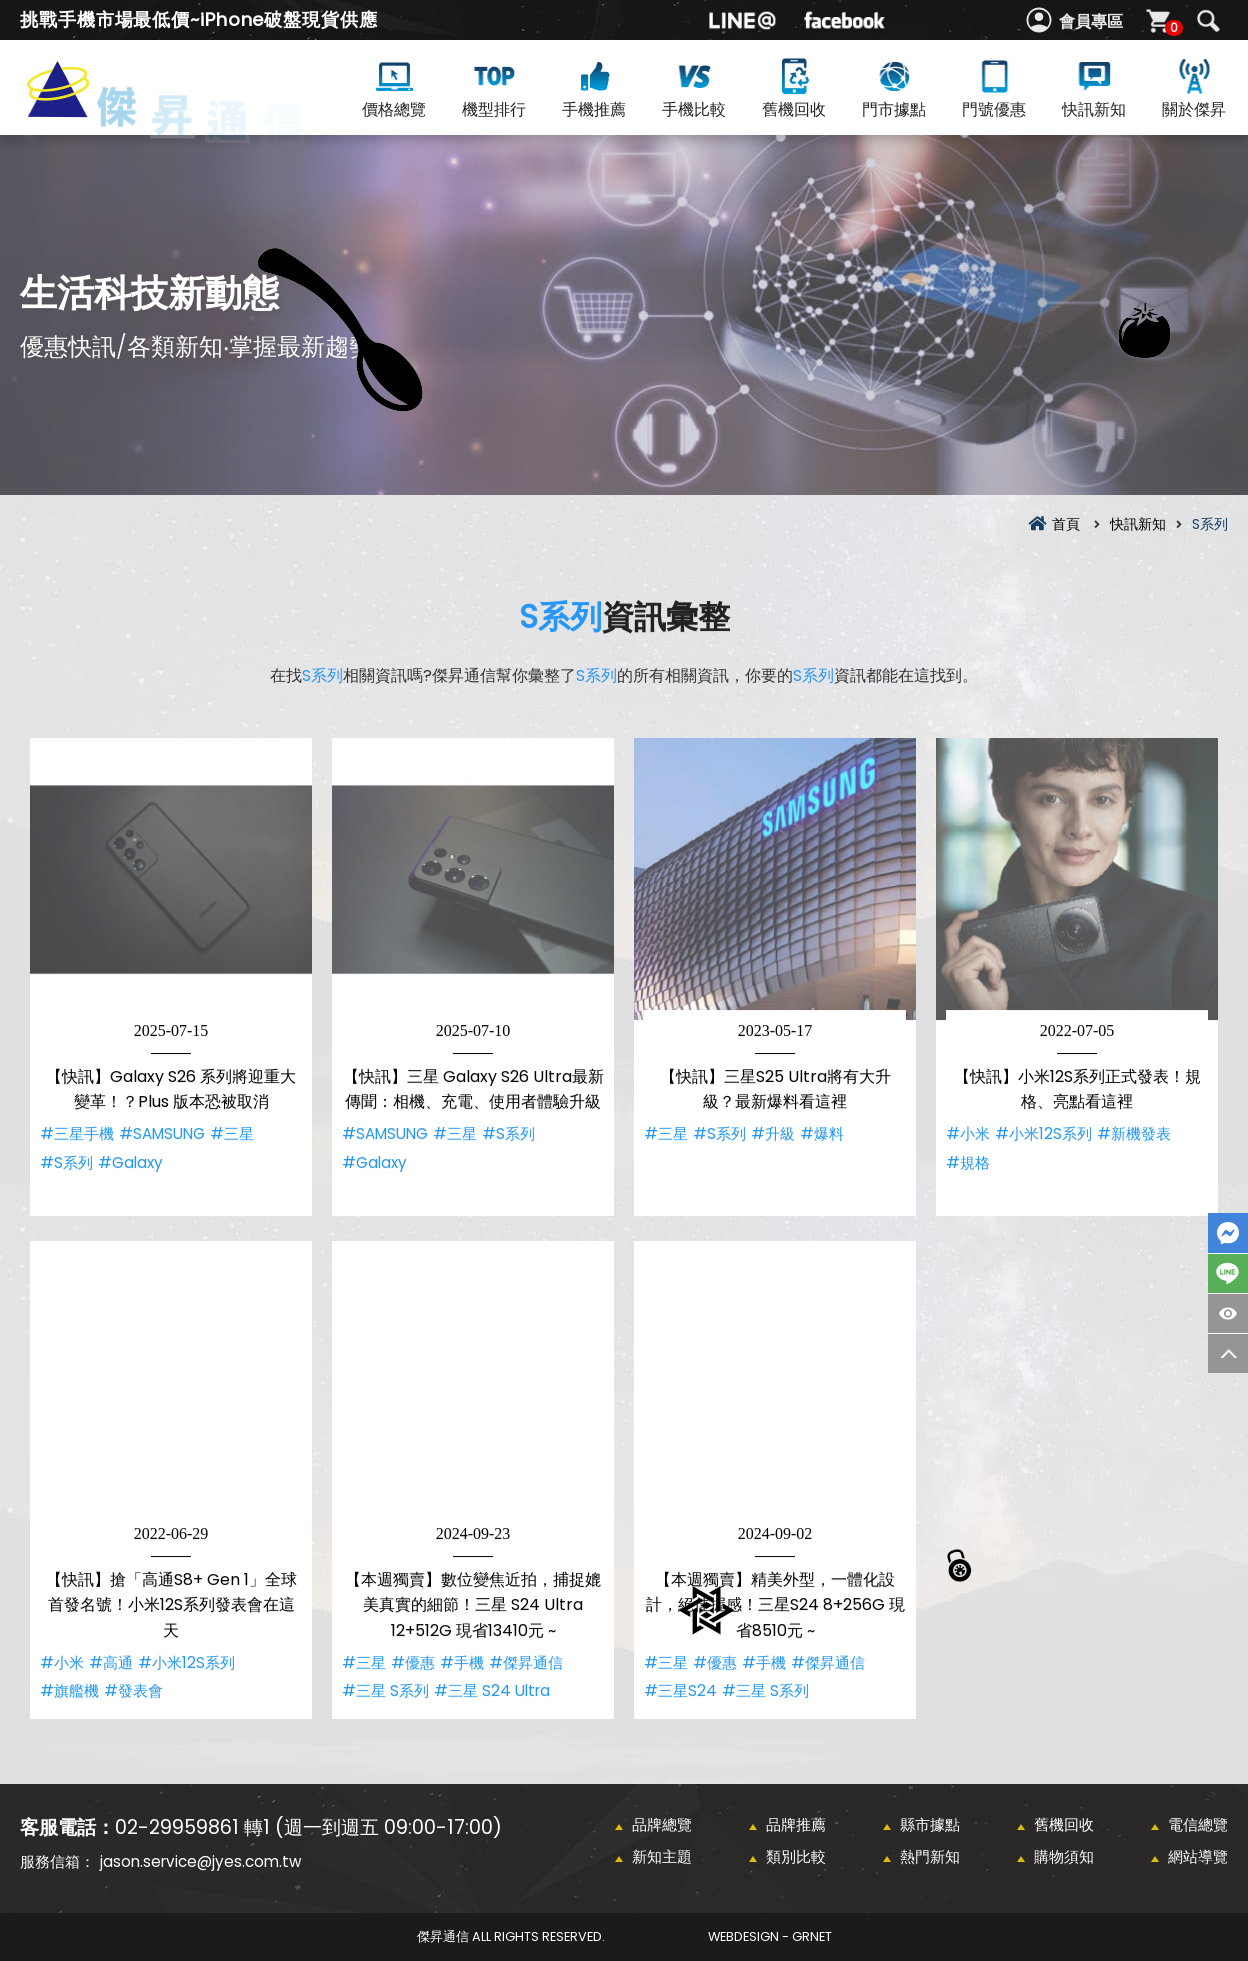 This screenshot has height=1961, width=1248. Describe the element at coordinates (958, 1565) in the screenshot. I see `access security or lock settings` at that location.